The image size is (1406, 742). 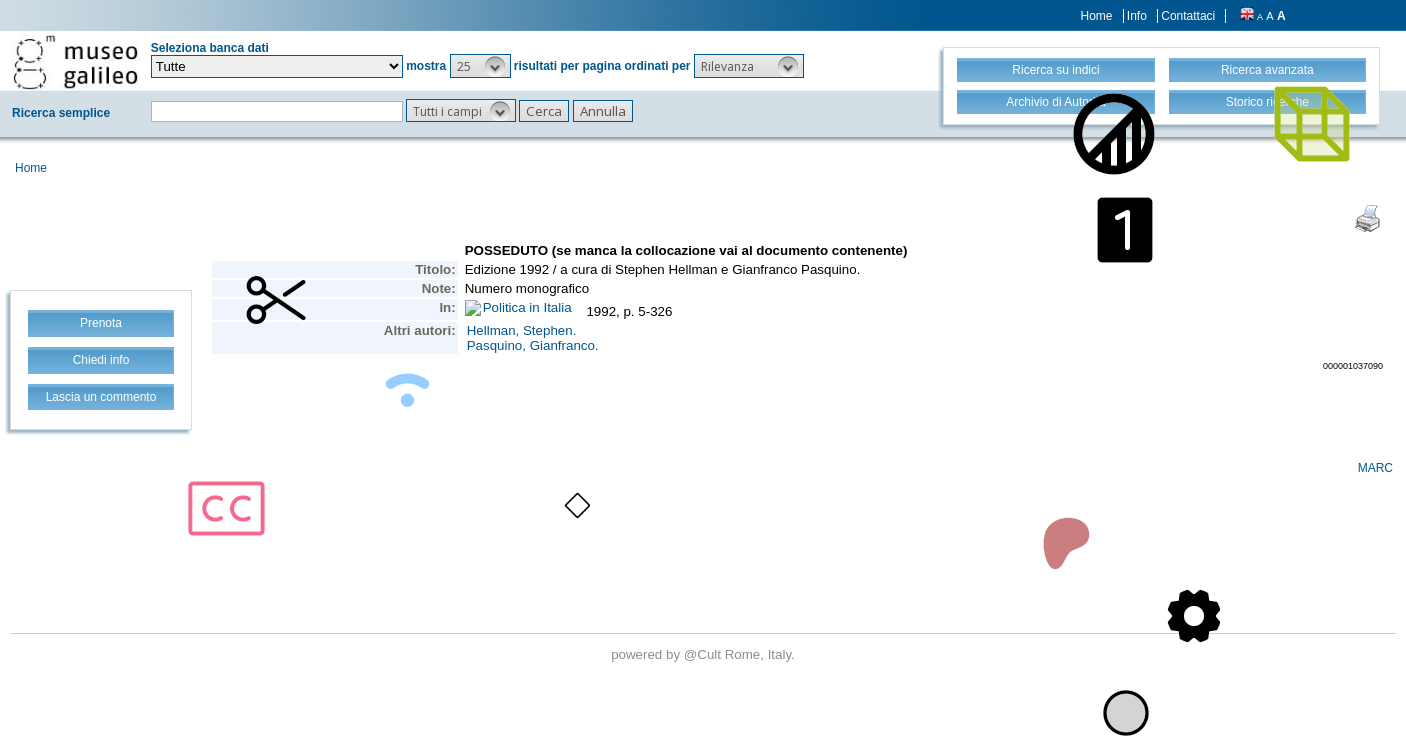 What do you see at coordinates (226, 508) in the screenshot?
I see `enable closed captions for video content` at bounding box center [226, 508].